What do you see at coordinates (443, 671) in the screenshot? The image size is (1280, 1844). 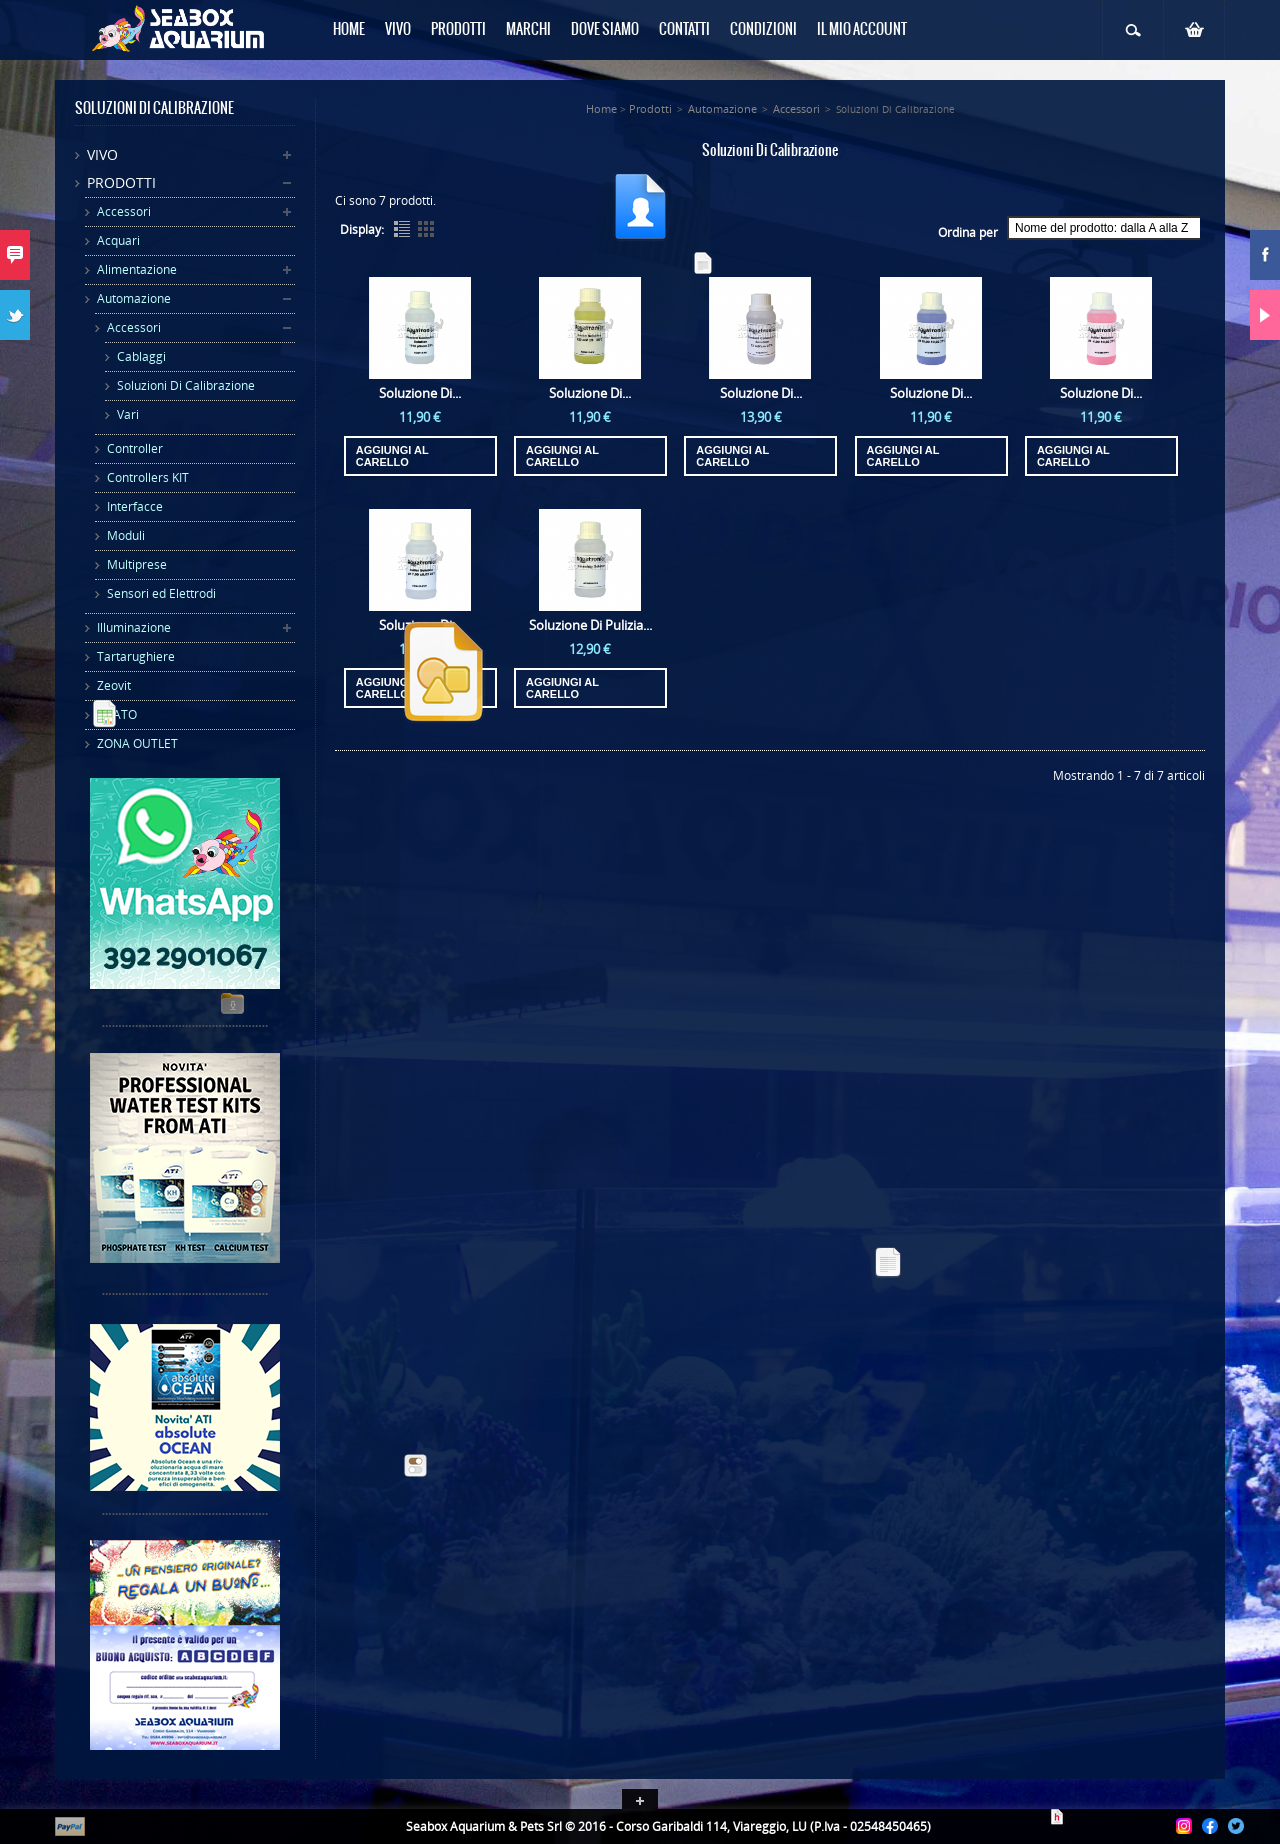 I see `libreoffice draw document file` at bounding box center [443, 671].